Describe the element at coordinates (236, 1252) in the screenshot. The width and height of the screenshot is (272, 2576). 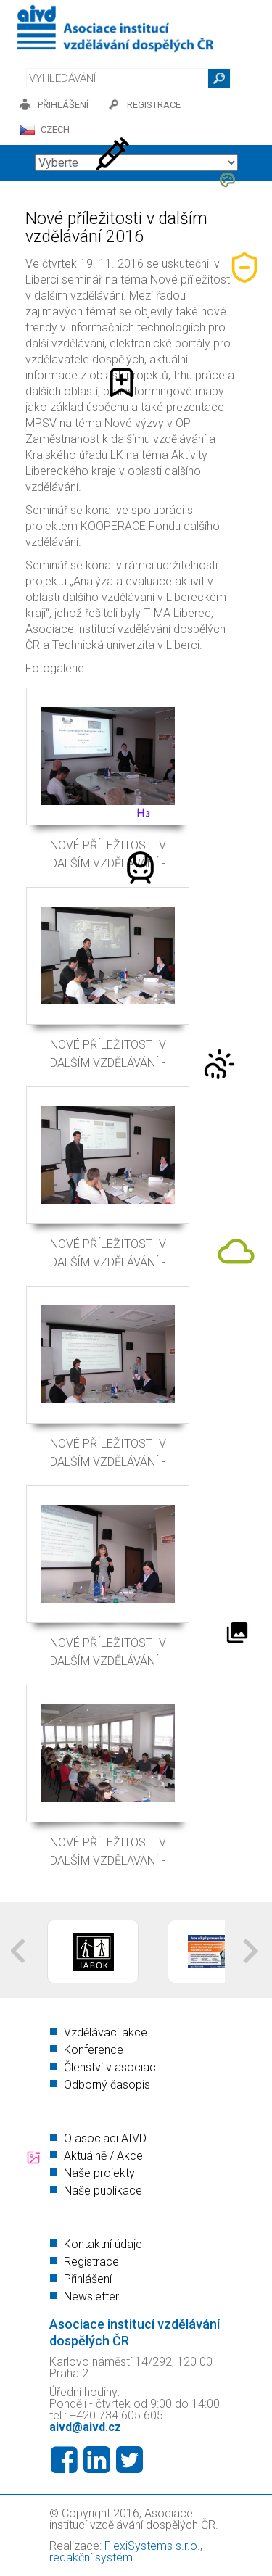
I see `access cloud storage` at that location.